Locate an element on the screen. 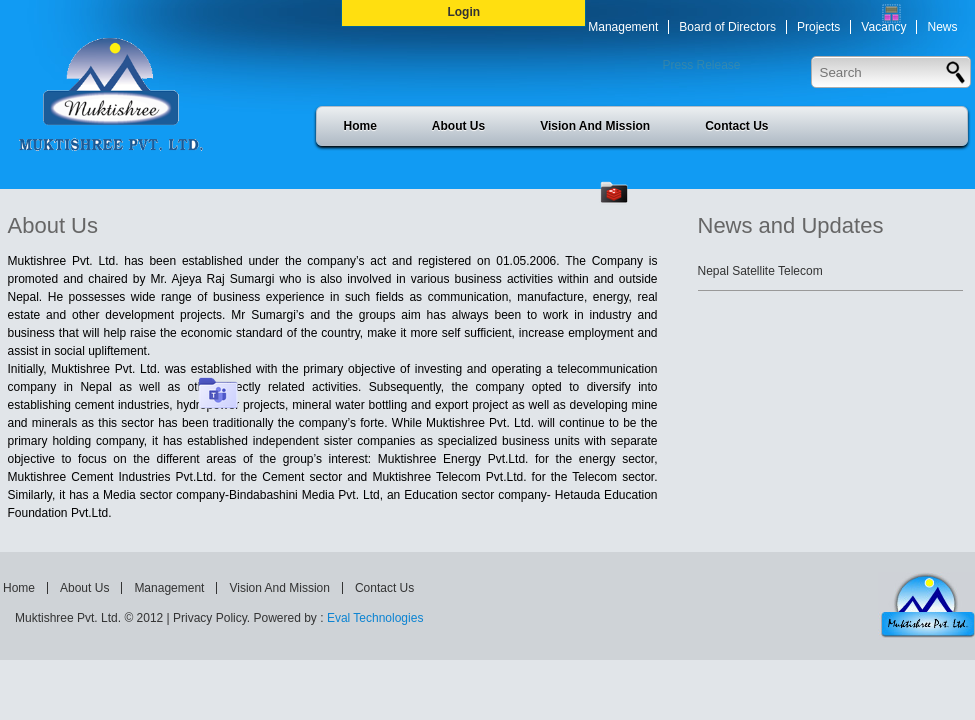 This screenshot has height=720, width=975. open redis database project folder is located at coordinates (614, 193).